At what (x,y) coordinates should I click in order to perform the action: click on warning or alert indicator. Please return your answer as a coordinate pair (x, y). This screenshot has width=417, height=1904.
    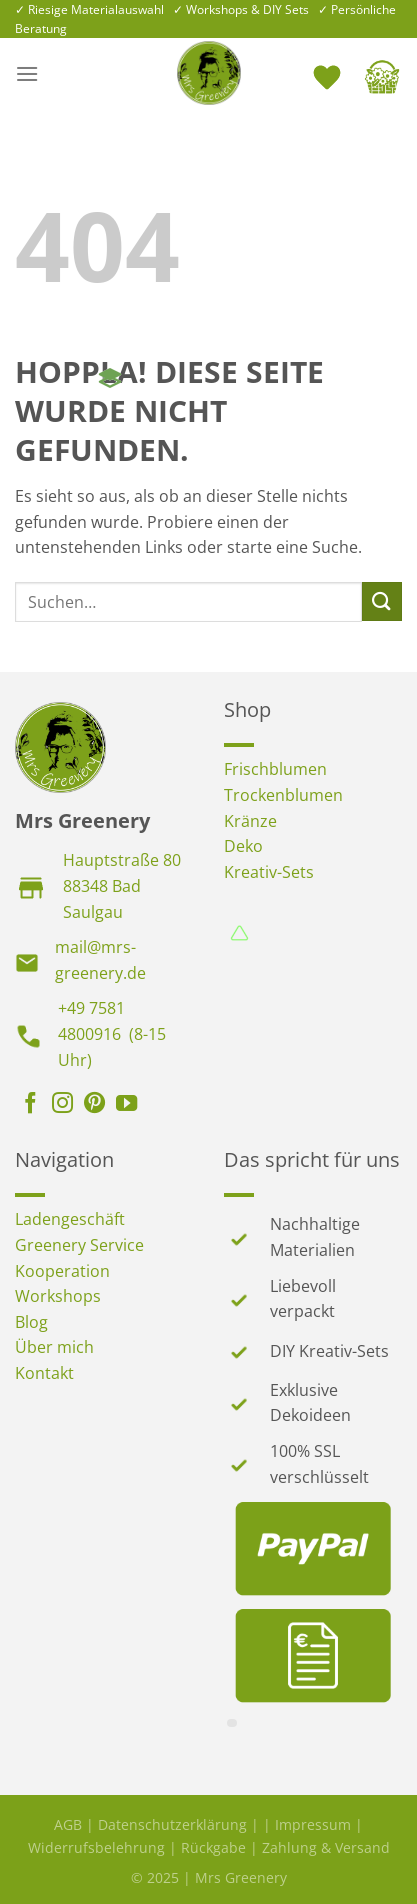
    Looking at the image, I should click on (239, 933).